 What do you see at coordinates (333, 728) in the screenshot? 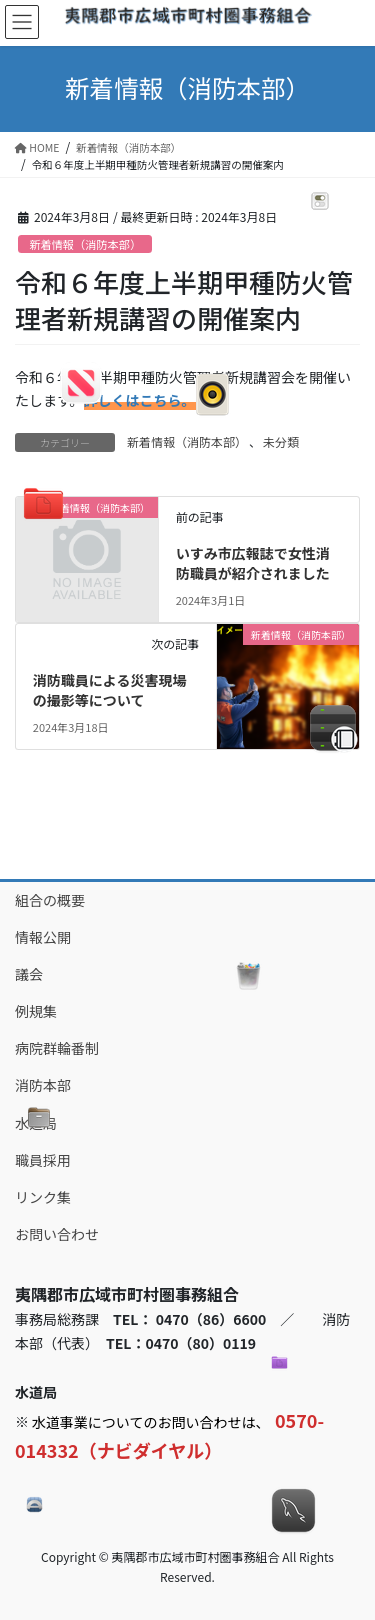
I see `configure ldap server connection settings` at bounding box center [333, 728].